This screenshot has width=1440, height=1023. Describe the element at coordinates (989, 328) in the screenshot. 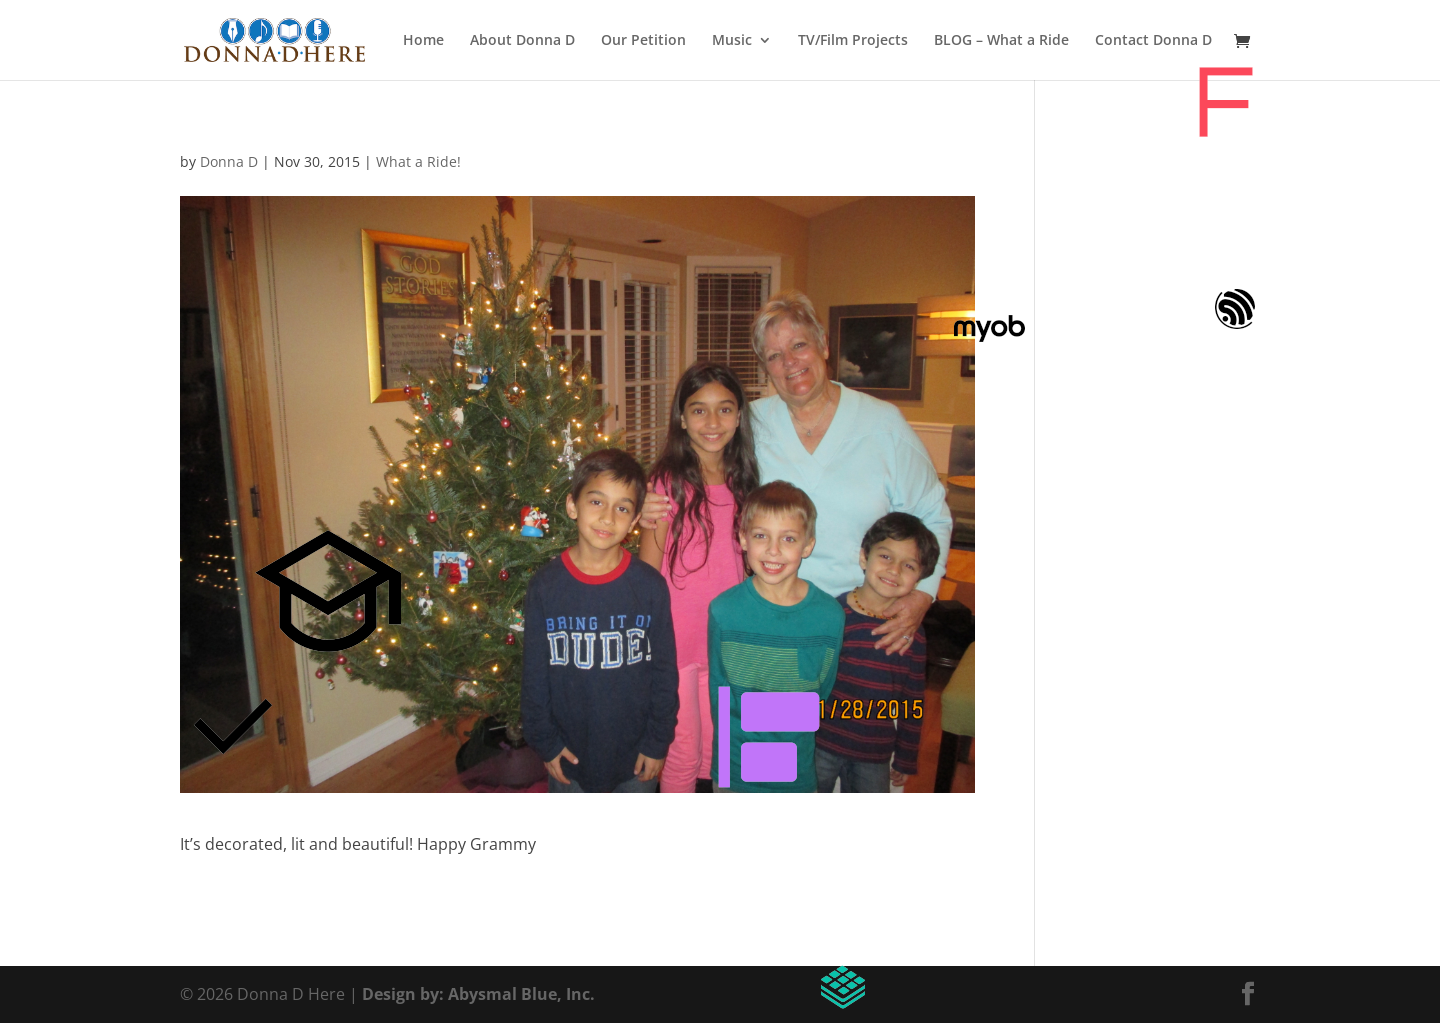

I see `access MYOB accounting software` at that location.